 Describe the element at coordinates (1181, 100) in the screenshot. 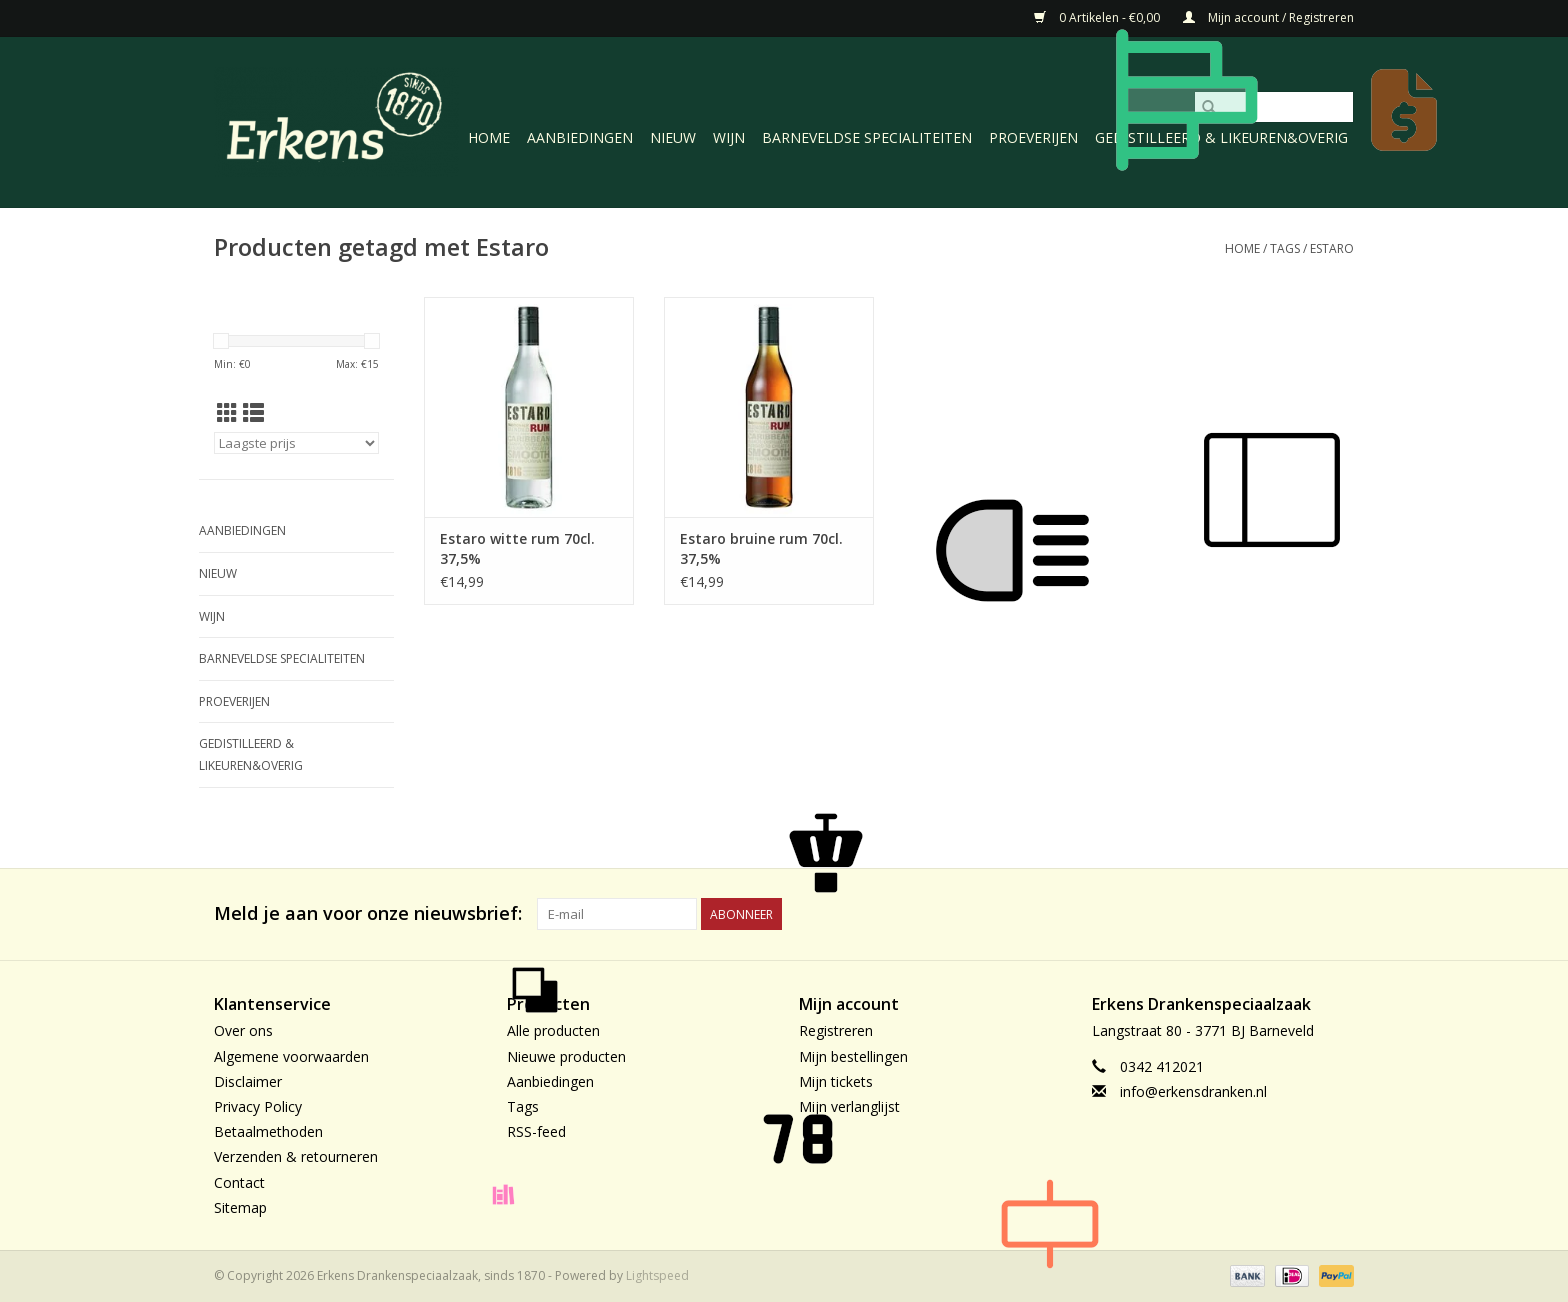

I see `view horizontal bar chart data` at that location.